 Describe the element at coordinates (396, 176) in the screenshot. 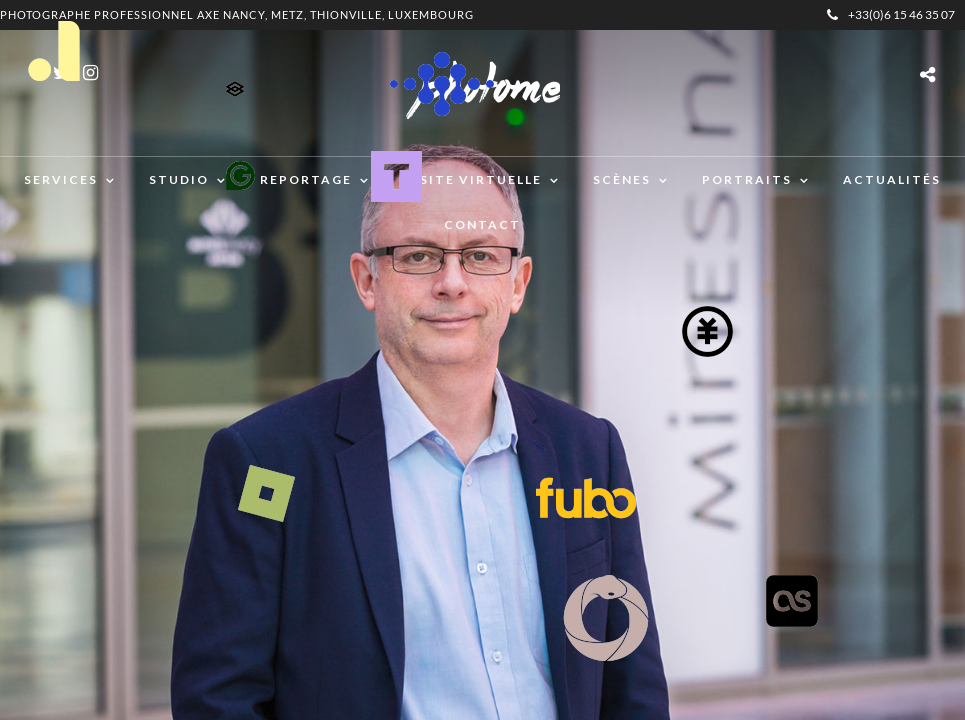

I see `open telegraph publishing platform` at that location.